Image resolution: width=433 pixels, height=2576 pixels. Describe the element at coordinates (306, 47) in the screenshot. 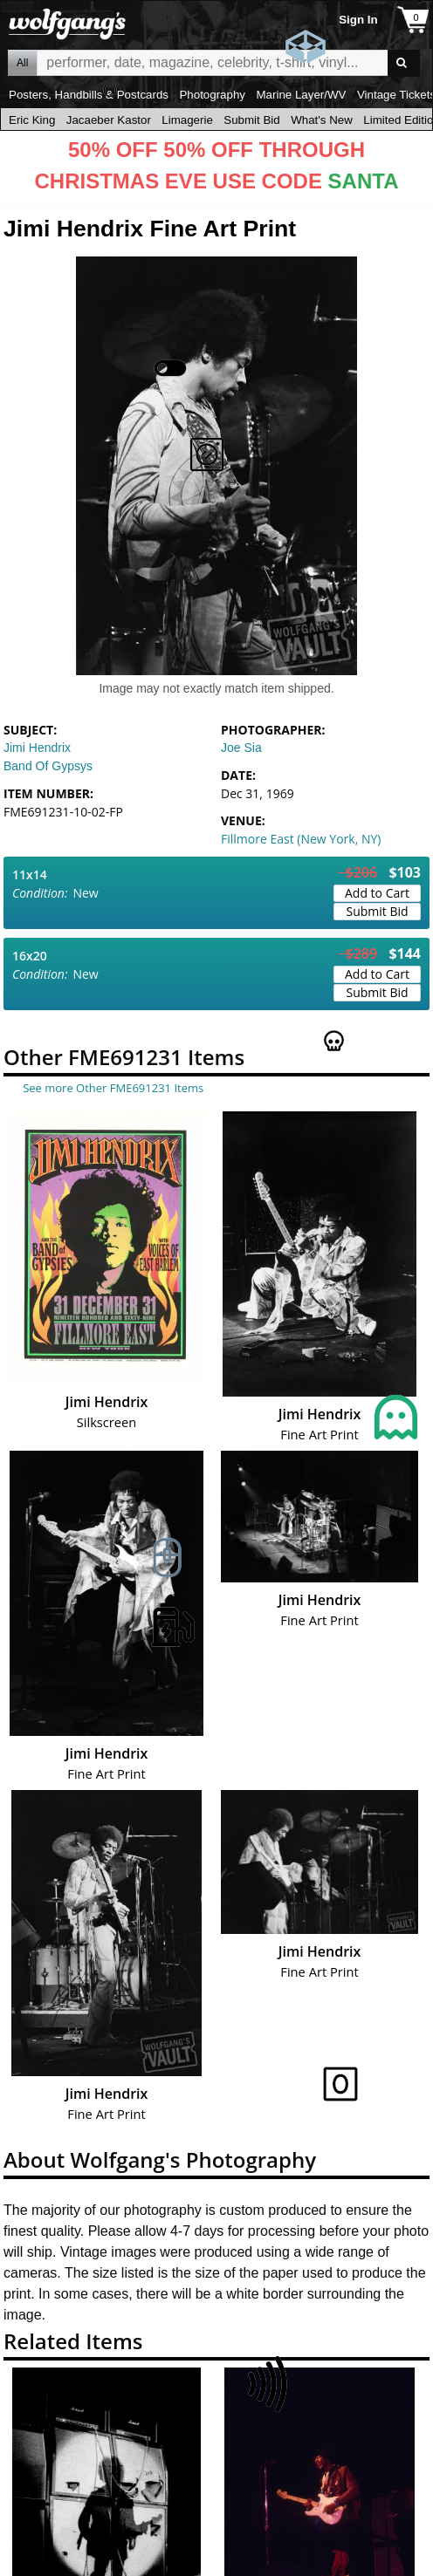

I see `open codepen to view or edit code snippets` at that location.